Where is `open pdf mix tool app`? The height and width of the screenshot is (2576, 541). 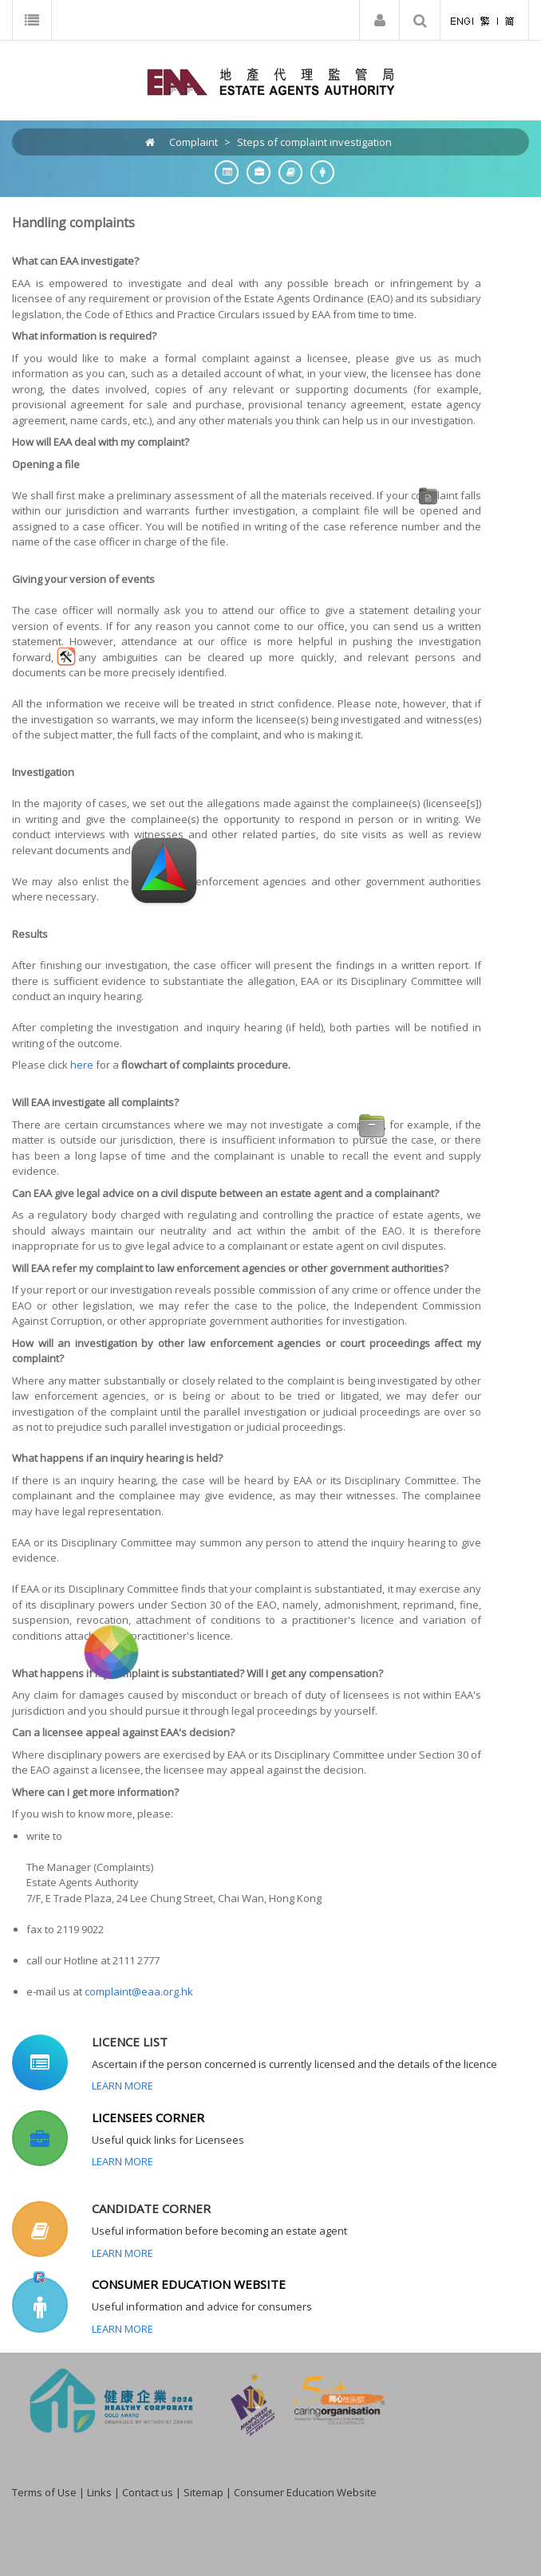
open pdf mix tool app is located at coordinates (66, 656).